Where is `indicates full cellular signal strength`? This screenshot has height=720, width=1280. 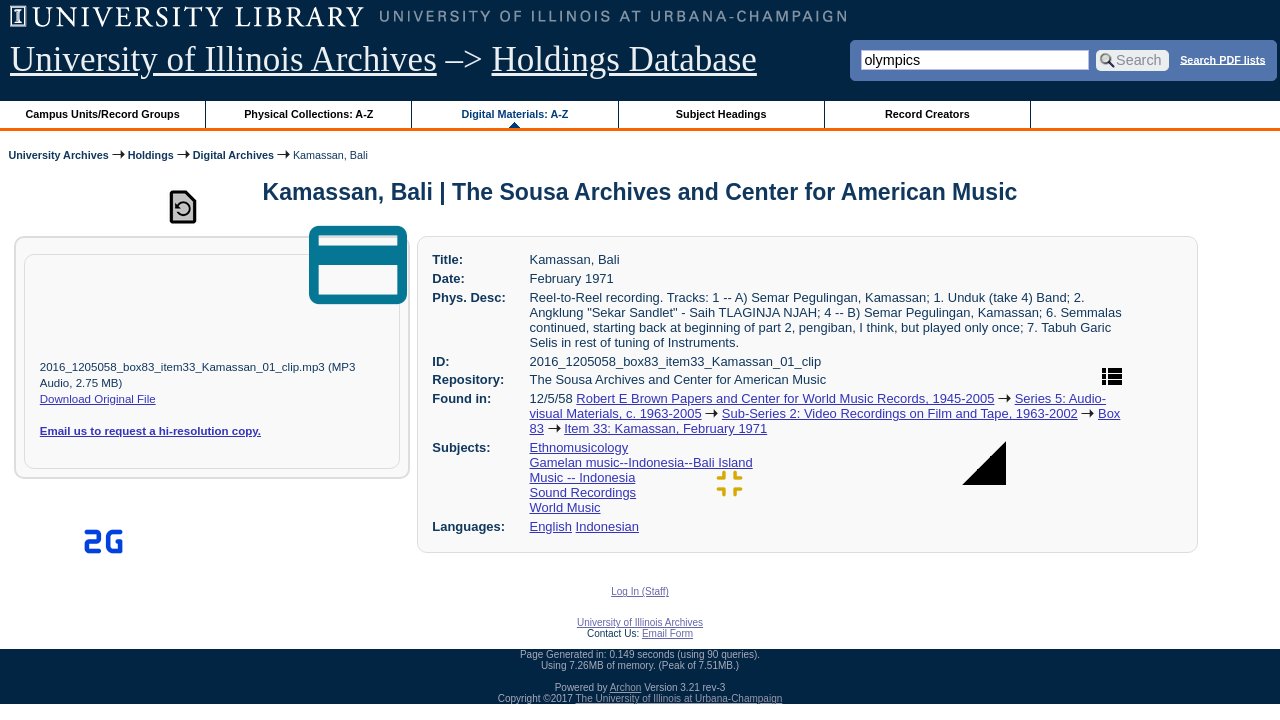
indicates full cellular signal strength is located at coordinates (984, 463).